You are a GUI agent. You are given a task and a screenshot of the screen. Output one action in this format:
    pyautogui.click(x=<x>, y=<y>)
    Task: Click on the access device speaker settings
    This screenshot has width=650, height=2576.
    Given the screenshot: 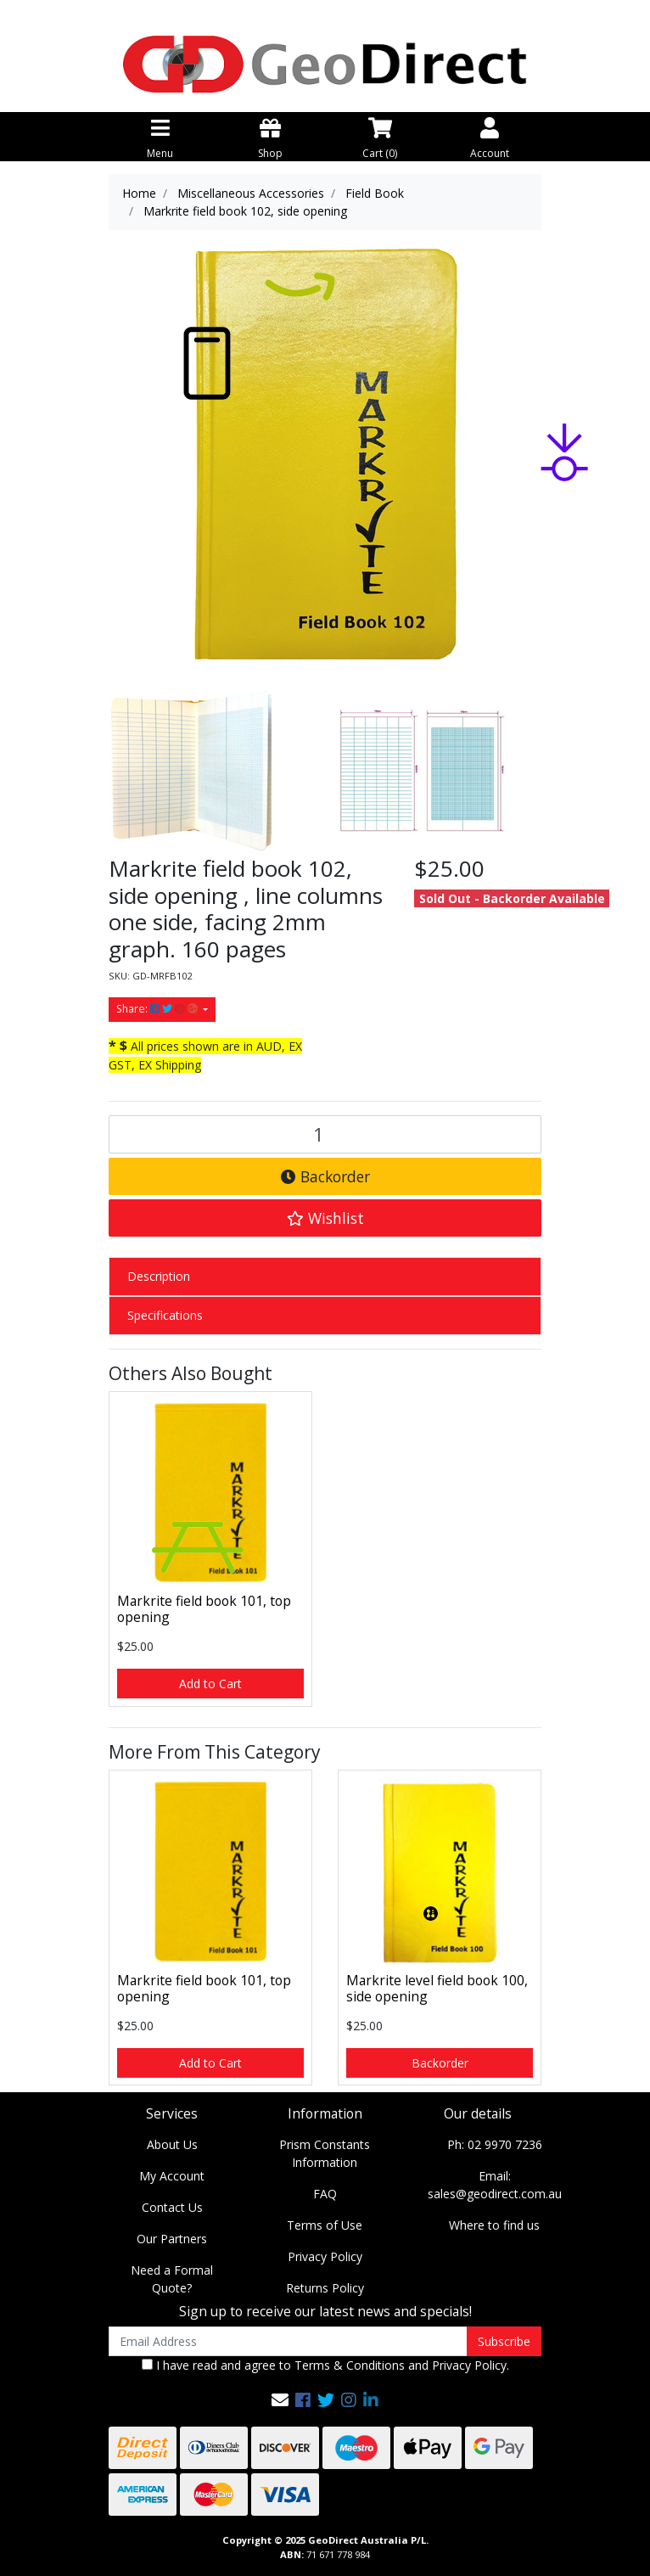 What is the action you would take?
    pyautogui.click(x=207, y=363)
    